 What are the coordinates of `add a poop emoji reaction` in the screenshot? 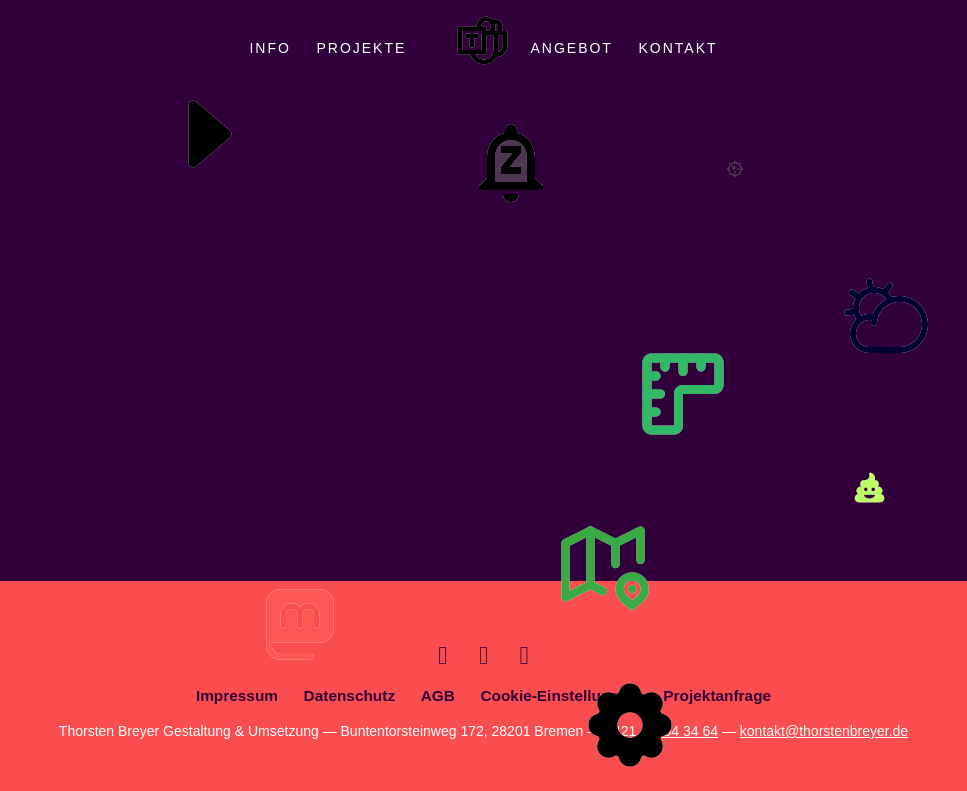 It's located at (869, 487).